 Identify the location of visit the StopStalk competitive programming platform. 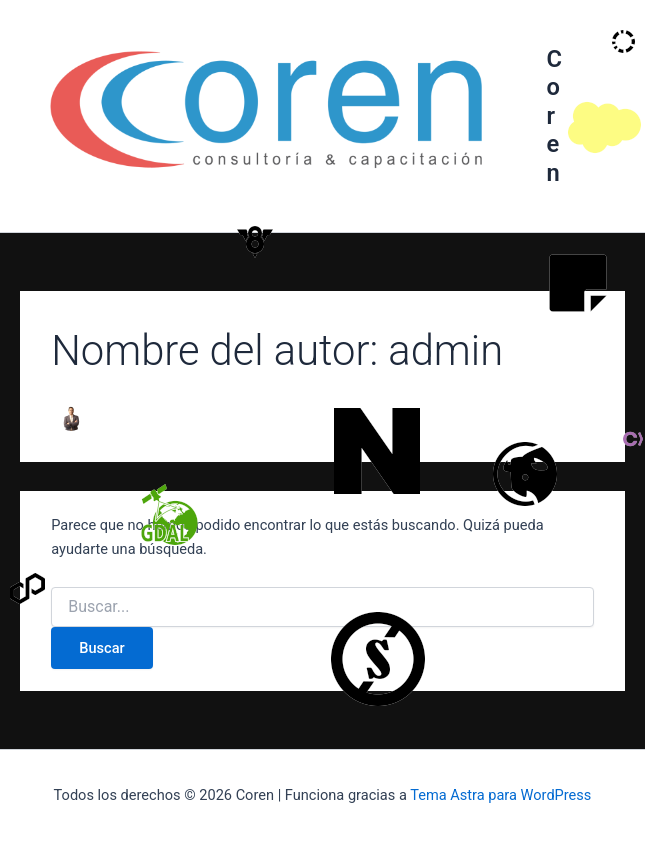
(378, 659).